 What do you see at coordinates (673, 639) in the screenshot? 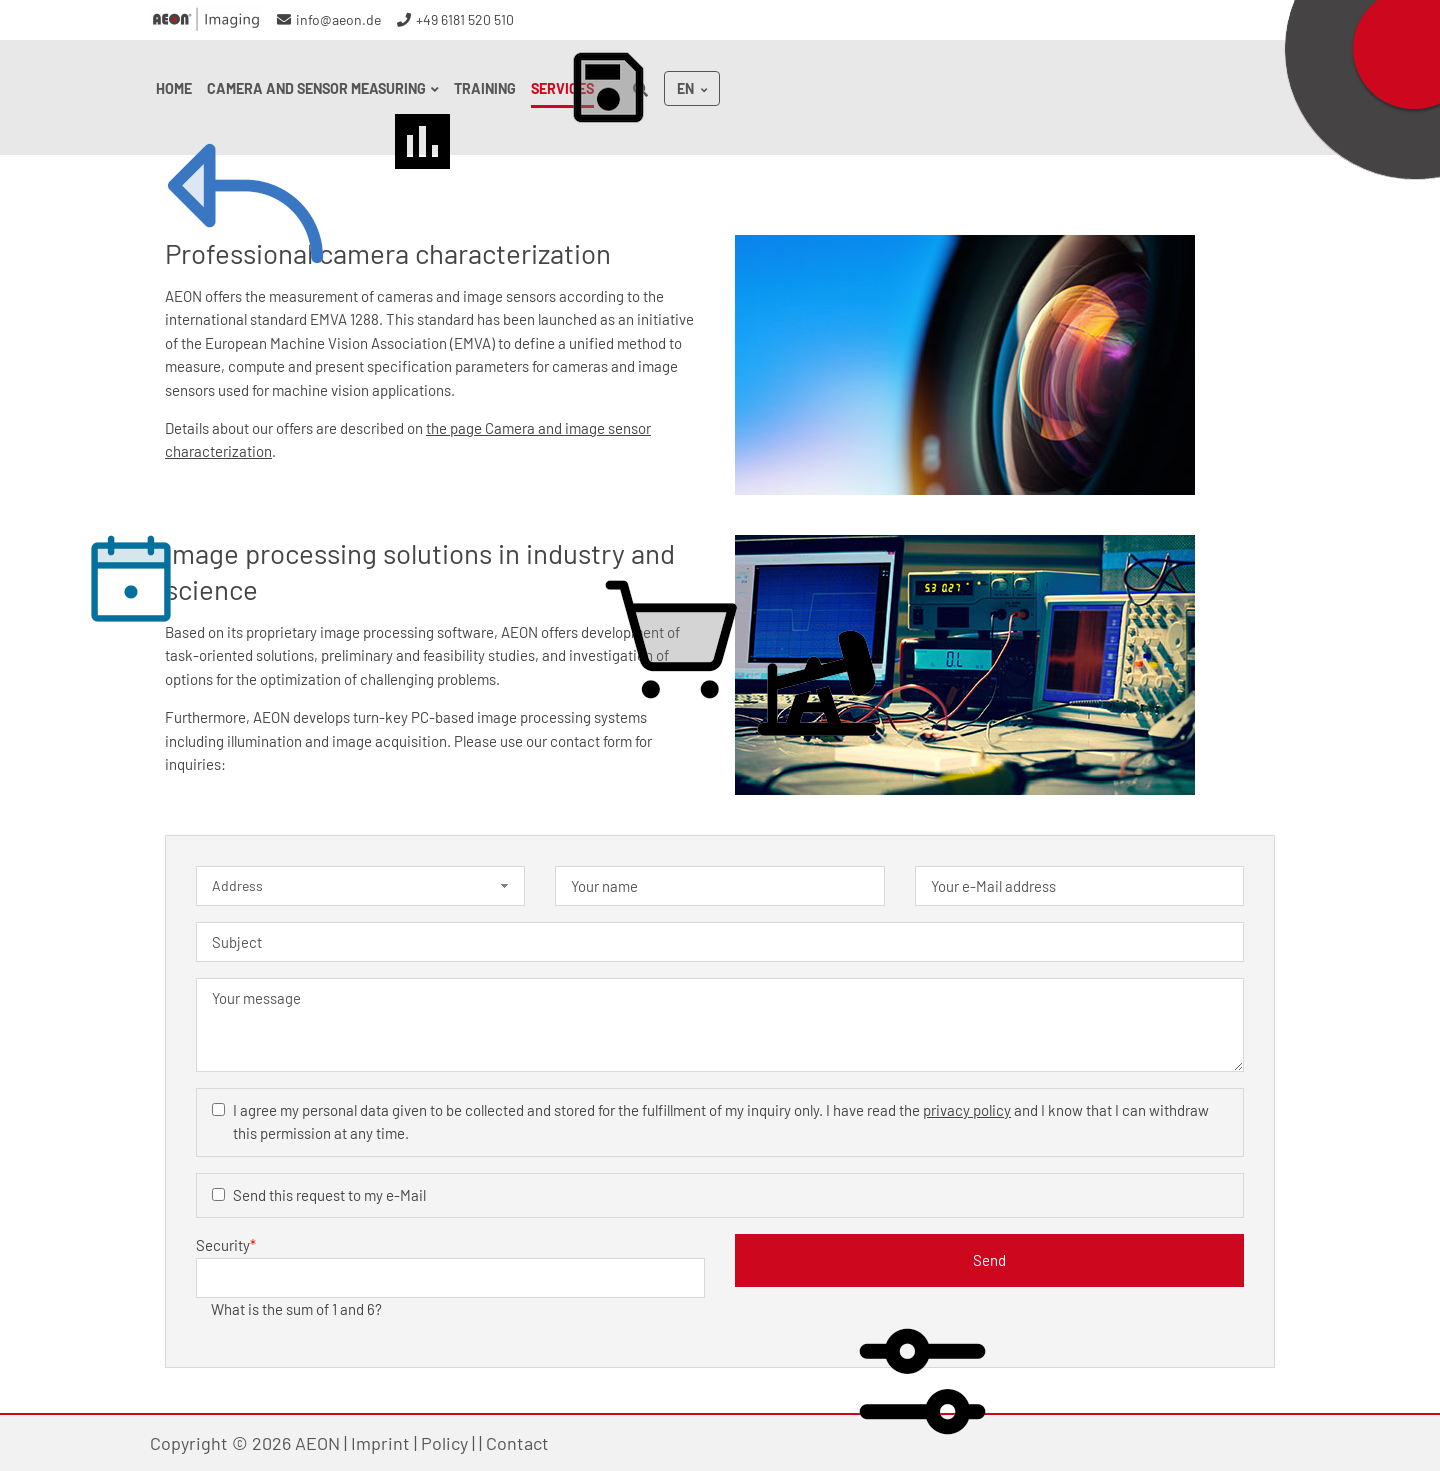
I see `view your shopping cart` at bounding box center [673, 639].